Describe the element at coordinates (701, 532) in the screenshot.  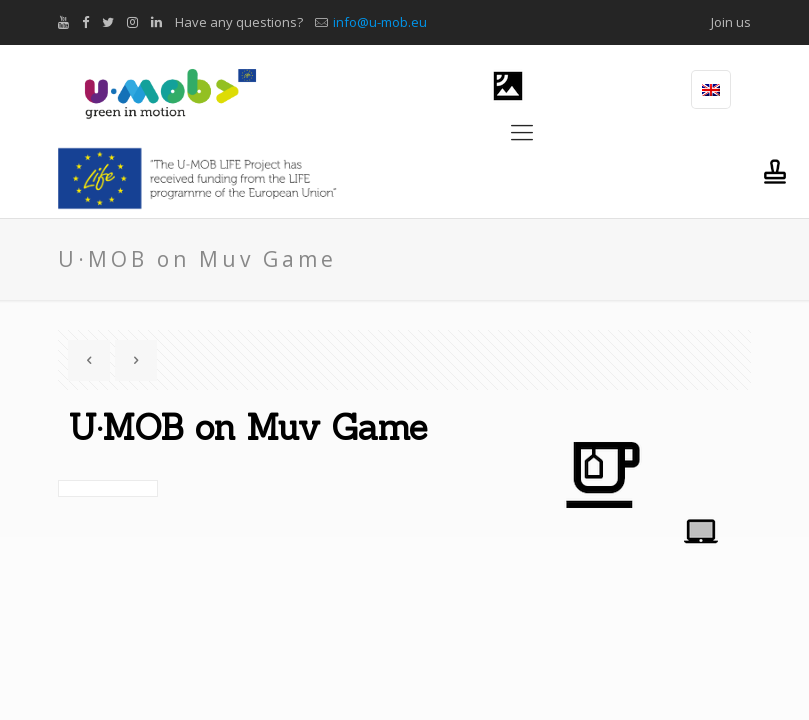
I see `switch to desktop or laptop view` at that location.